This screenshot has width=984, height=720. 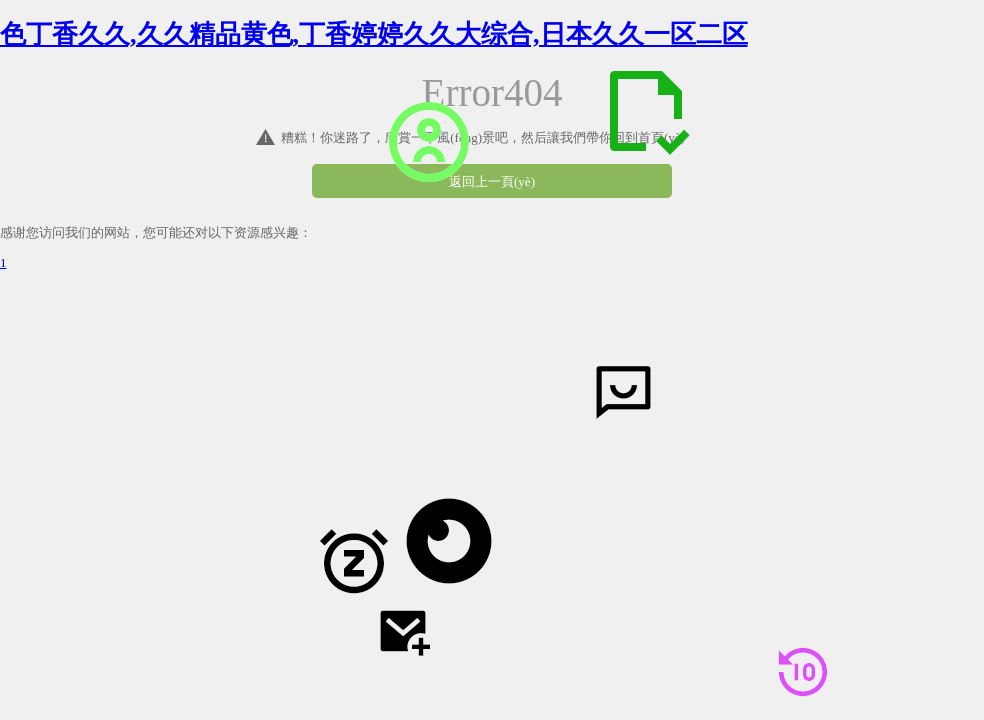 I want to click on access your account or profile, so click(x=429, y=142).